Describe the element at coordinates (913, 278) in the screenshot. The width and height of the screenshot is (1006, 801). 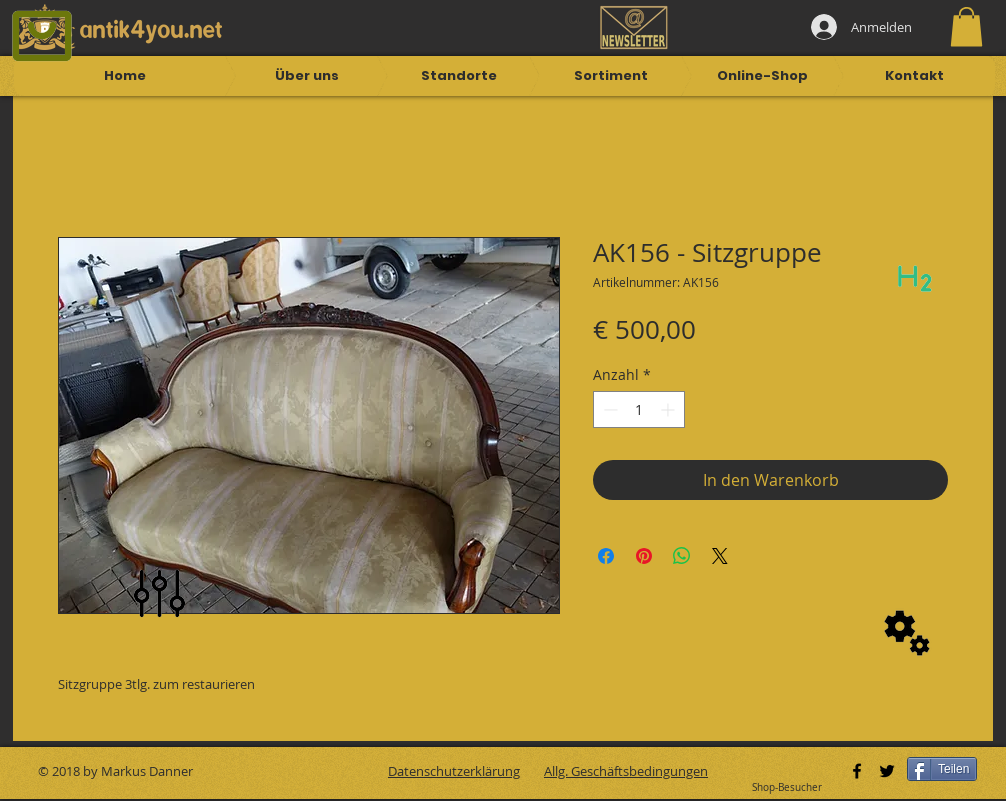
I see `format text as heading level 2` at that location.